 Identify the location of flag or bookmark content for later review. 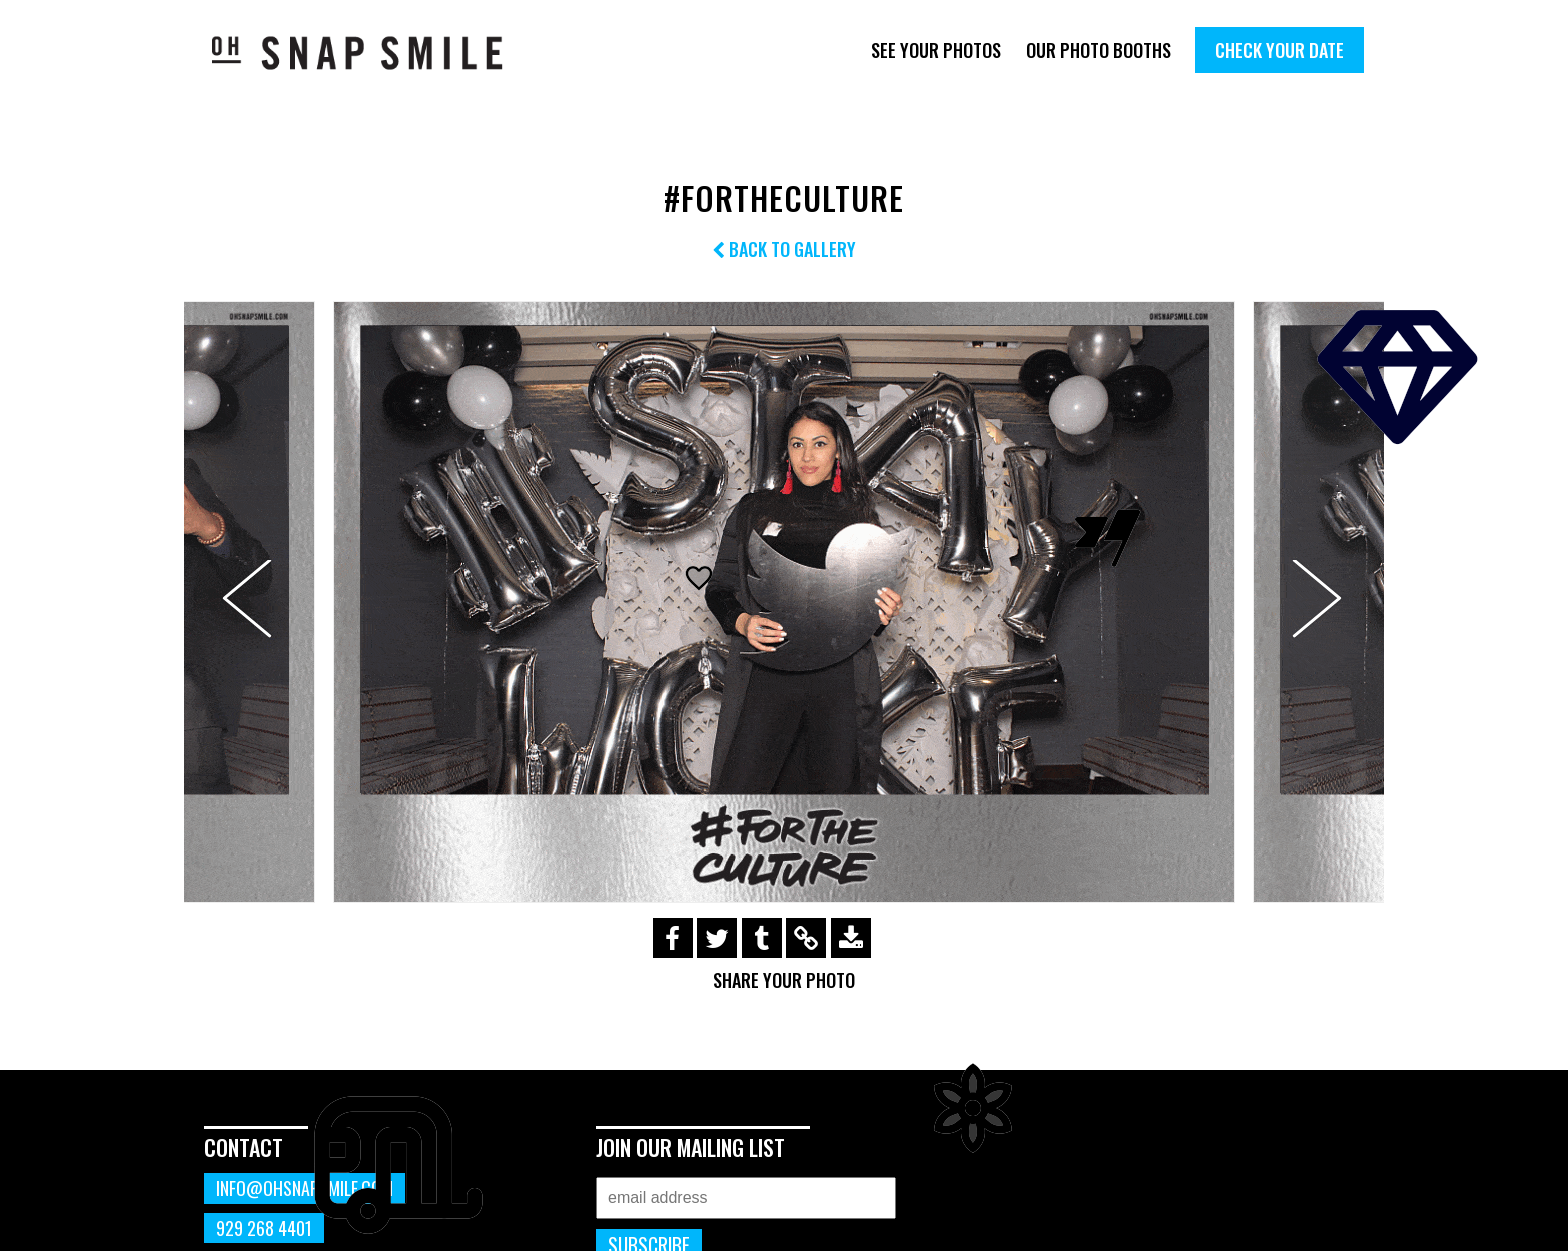
(1107, 536).